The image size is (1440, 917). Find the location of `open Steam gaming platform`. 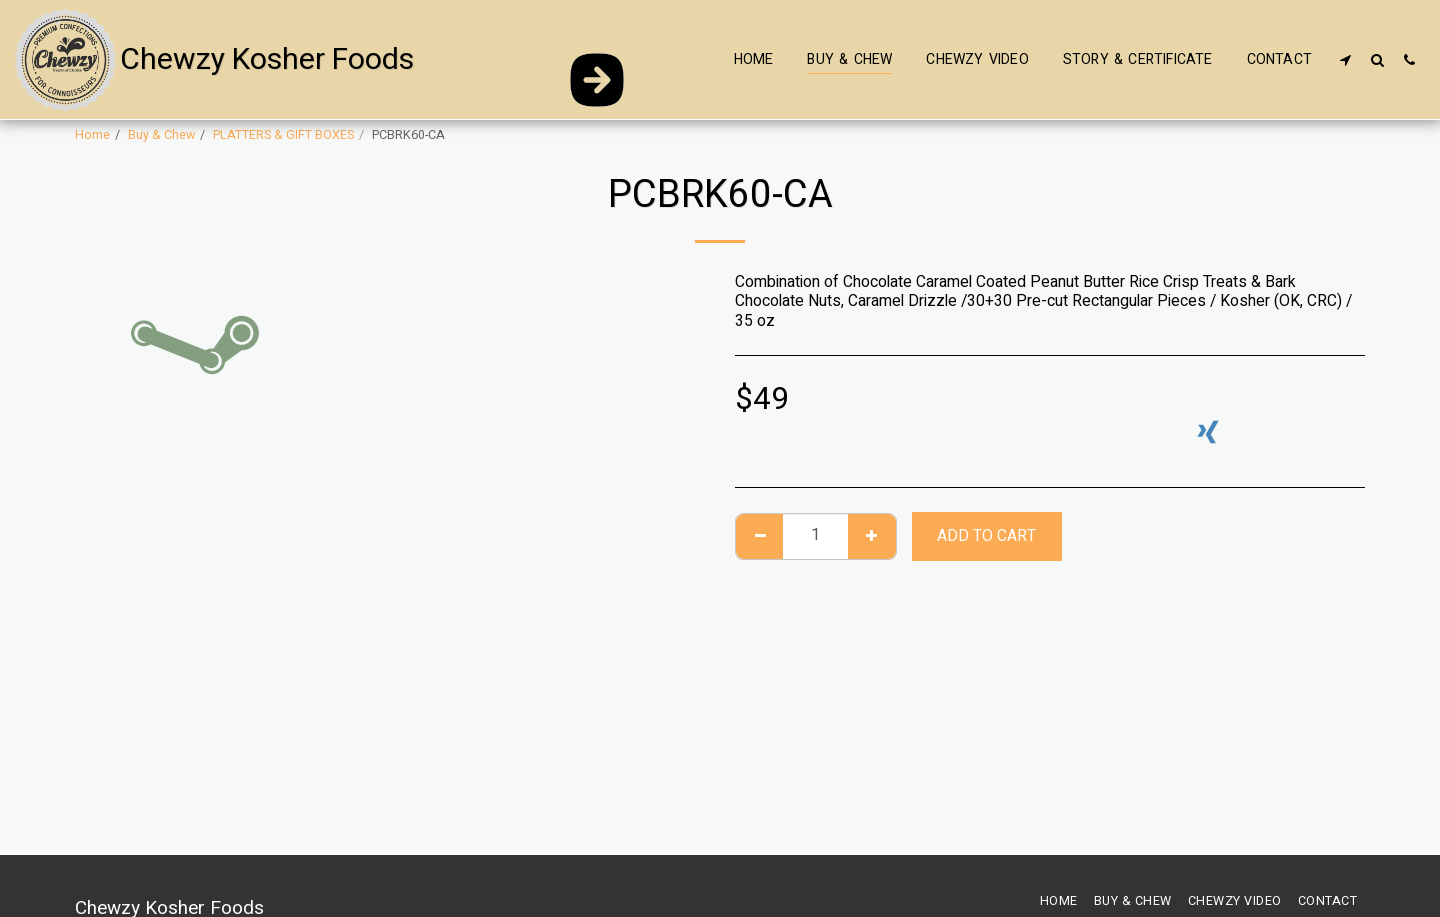

open Steam gaming platform is located at coordinates (195, 345).